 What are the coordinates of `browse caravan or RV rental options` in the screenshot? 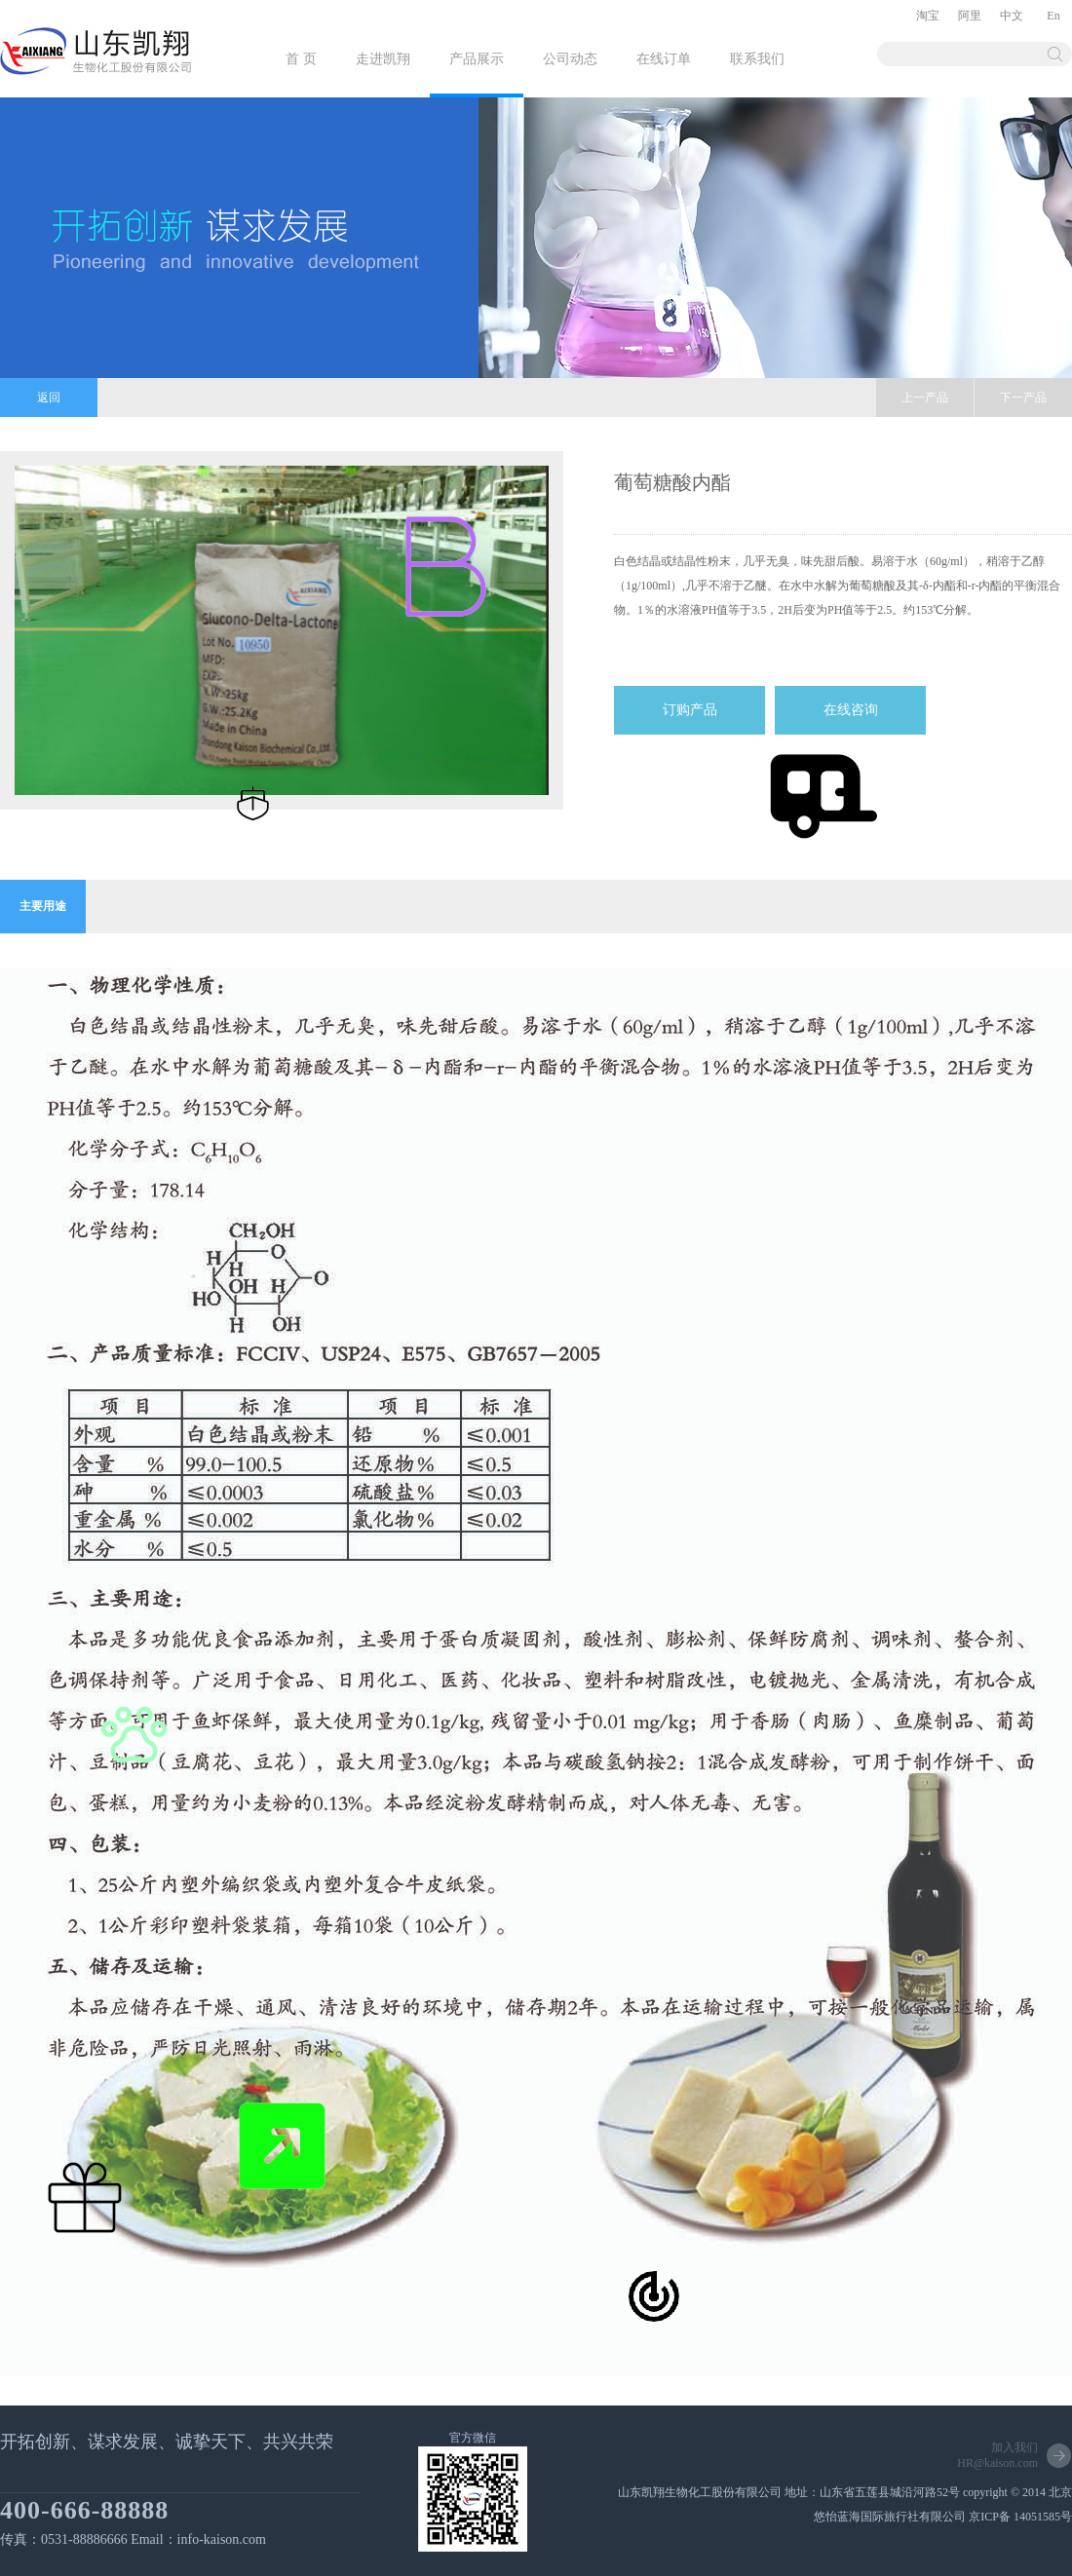 It's located at (821, 793).